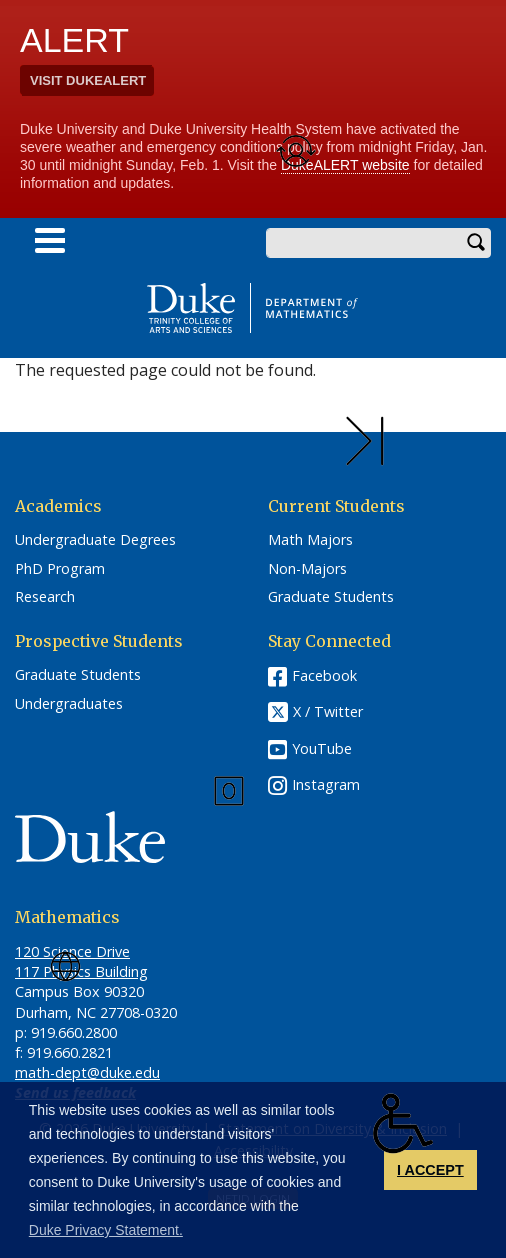 The width and height of the screenshot is (506, 1258). What do you see at coordinates (229, 791) in the screenshot?
I see `indicates zero or no items` at bounding box center [229, 791].